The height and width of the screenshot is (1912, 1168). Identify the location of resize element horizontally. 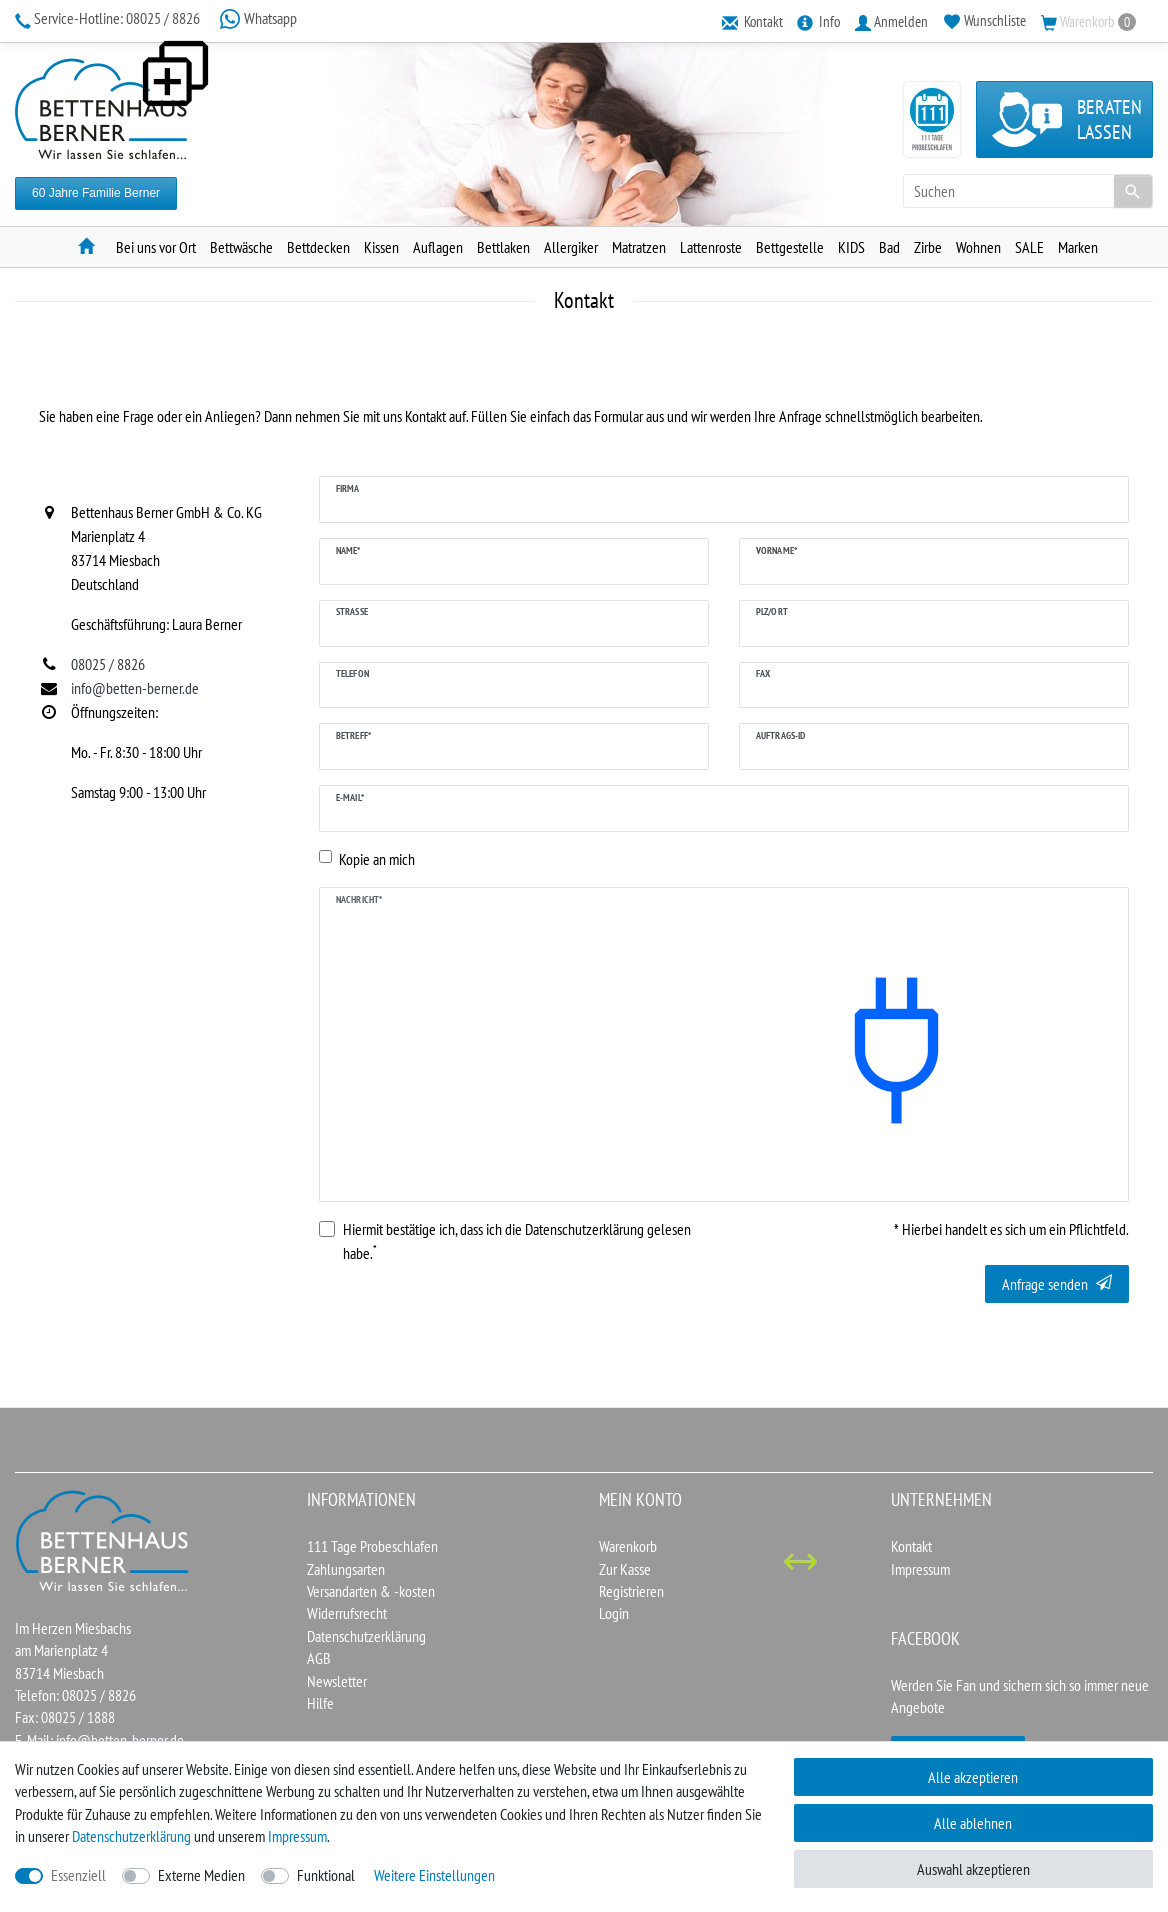
(800, 1560).